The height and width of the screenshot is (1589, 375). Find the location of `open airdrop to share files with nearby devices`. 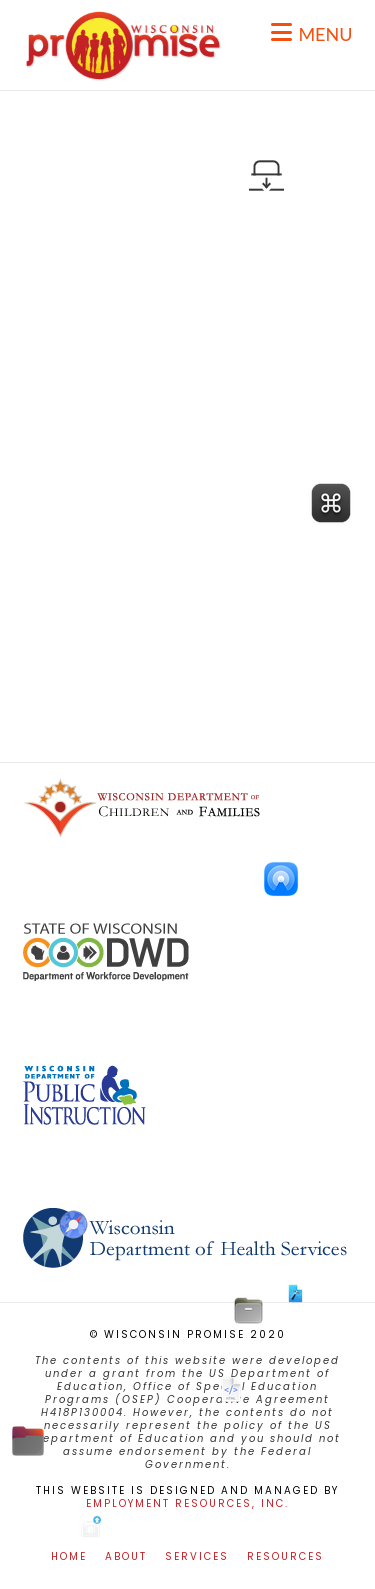

open airdrop to share files with nearby devices is located at coordinates (281, 879).